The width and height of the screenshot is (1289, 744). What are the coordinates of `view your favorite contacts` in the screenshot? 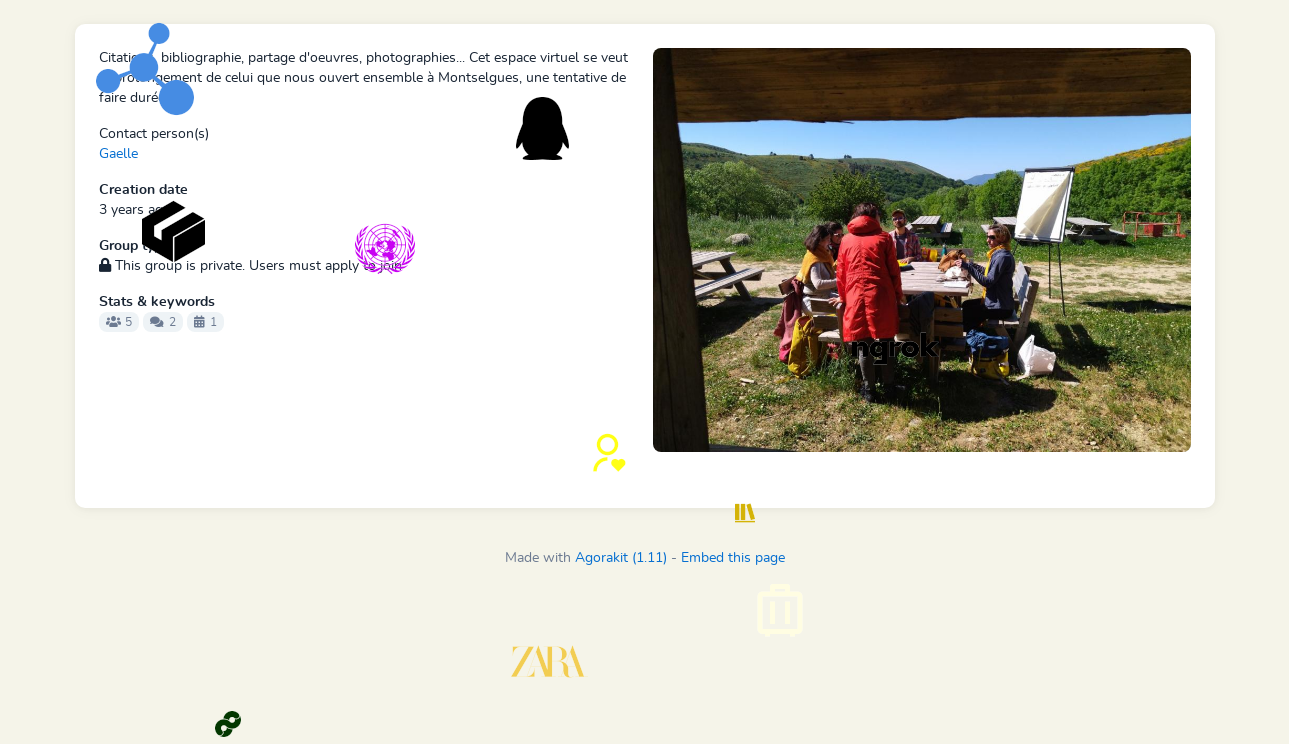 It's located at (607, 453).